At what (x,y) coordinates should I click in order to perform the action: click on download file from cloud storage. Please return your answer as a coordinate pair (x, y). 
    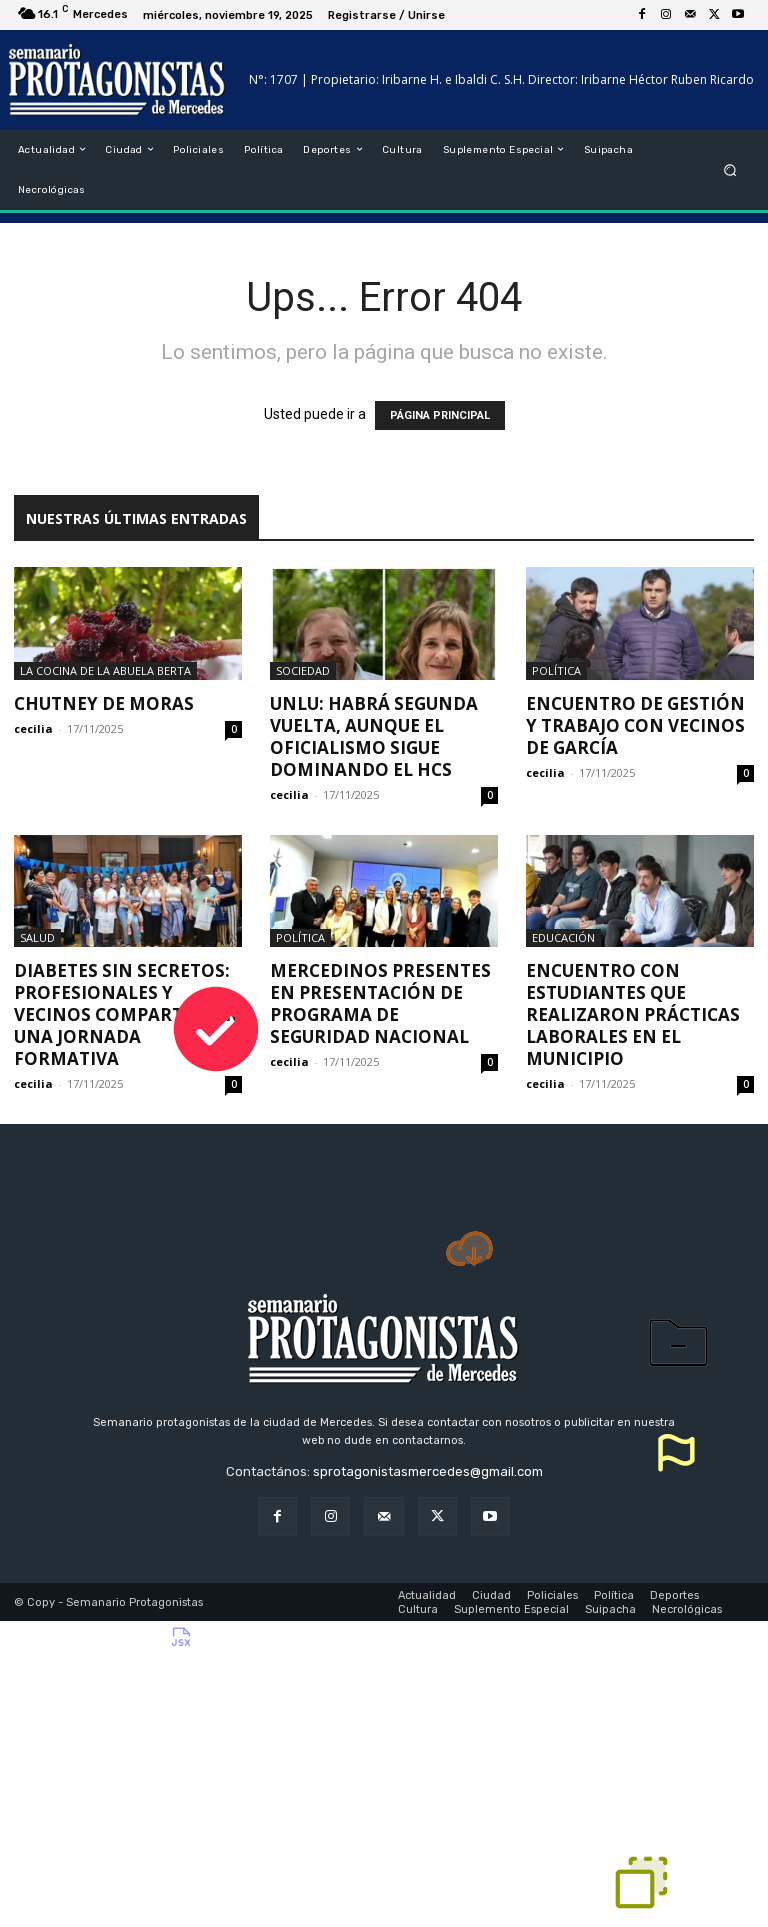
    Looking at the image, I should click on (469, 1248).